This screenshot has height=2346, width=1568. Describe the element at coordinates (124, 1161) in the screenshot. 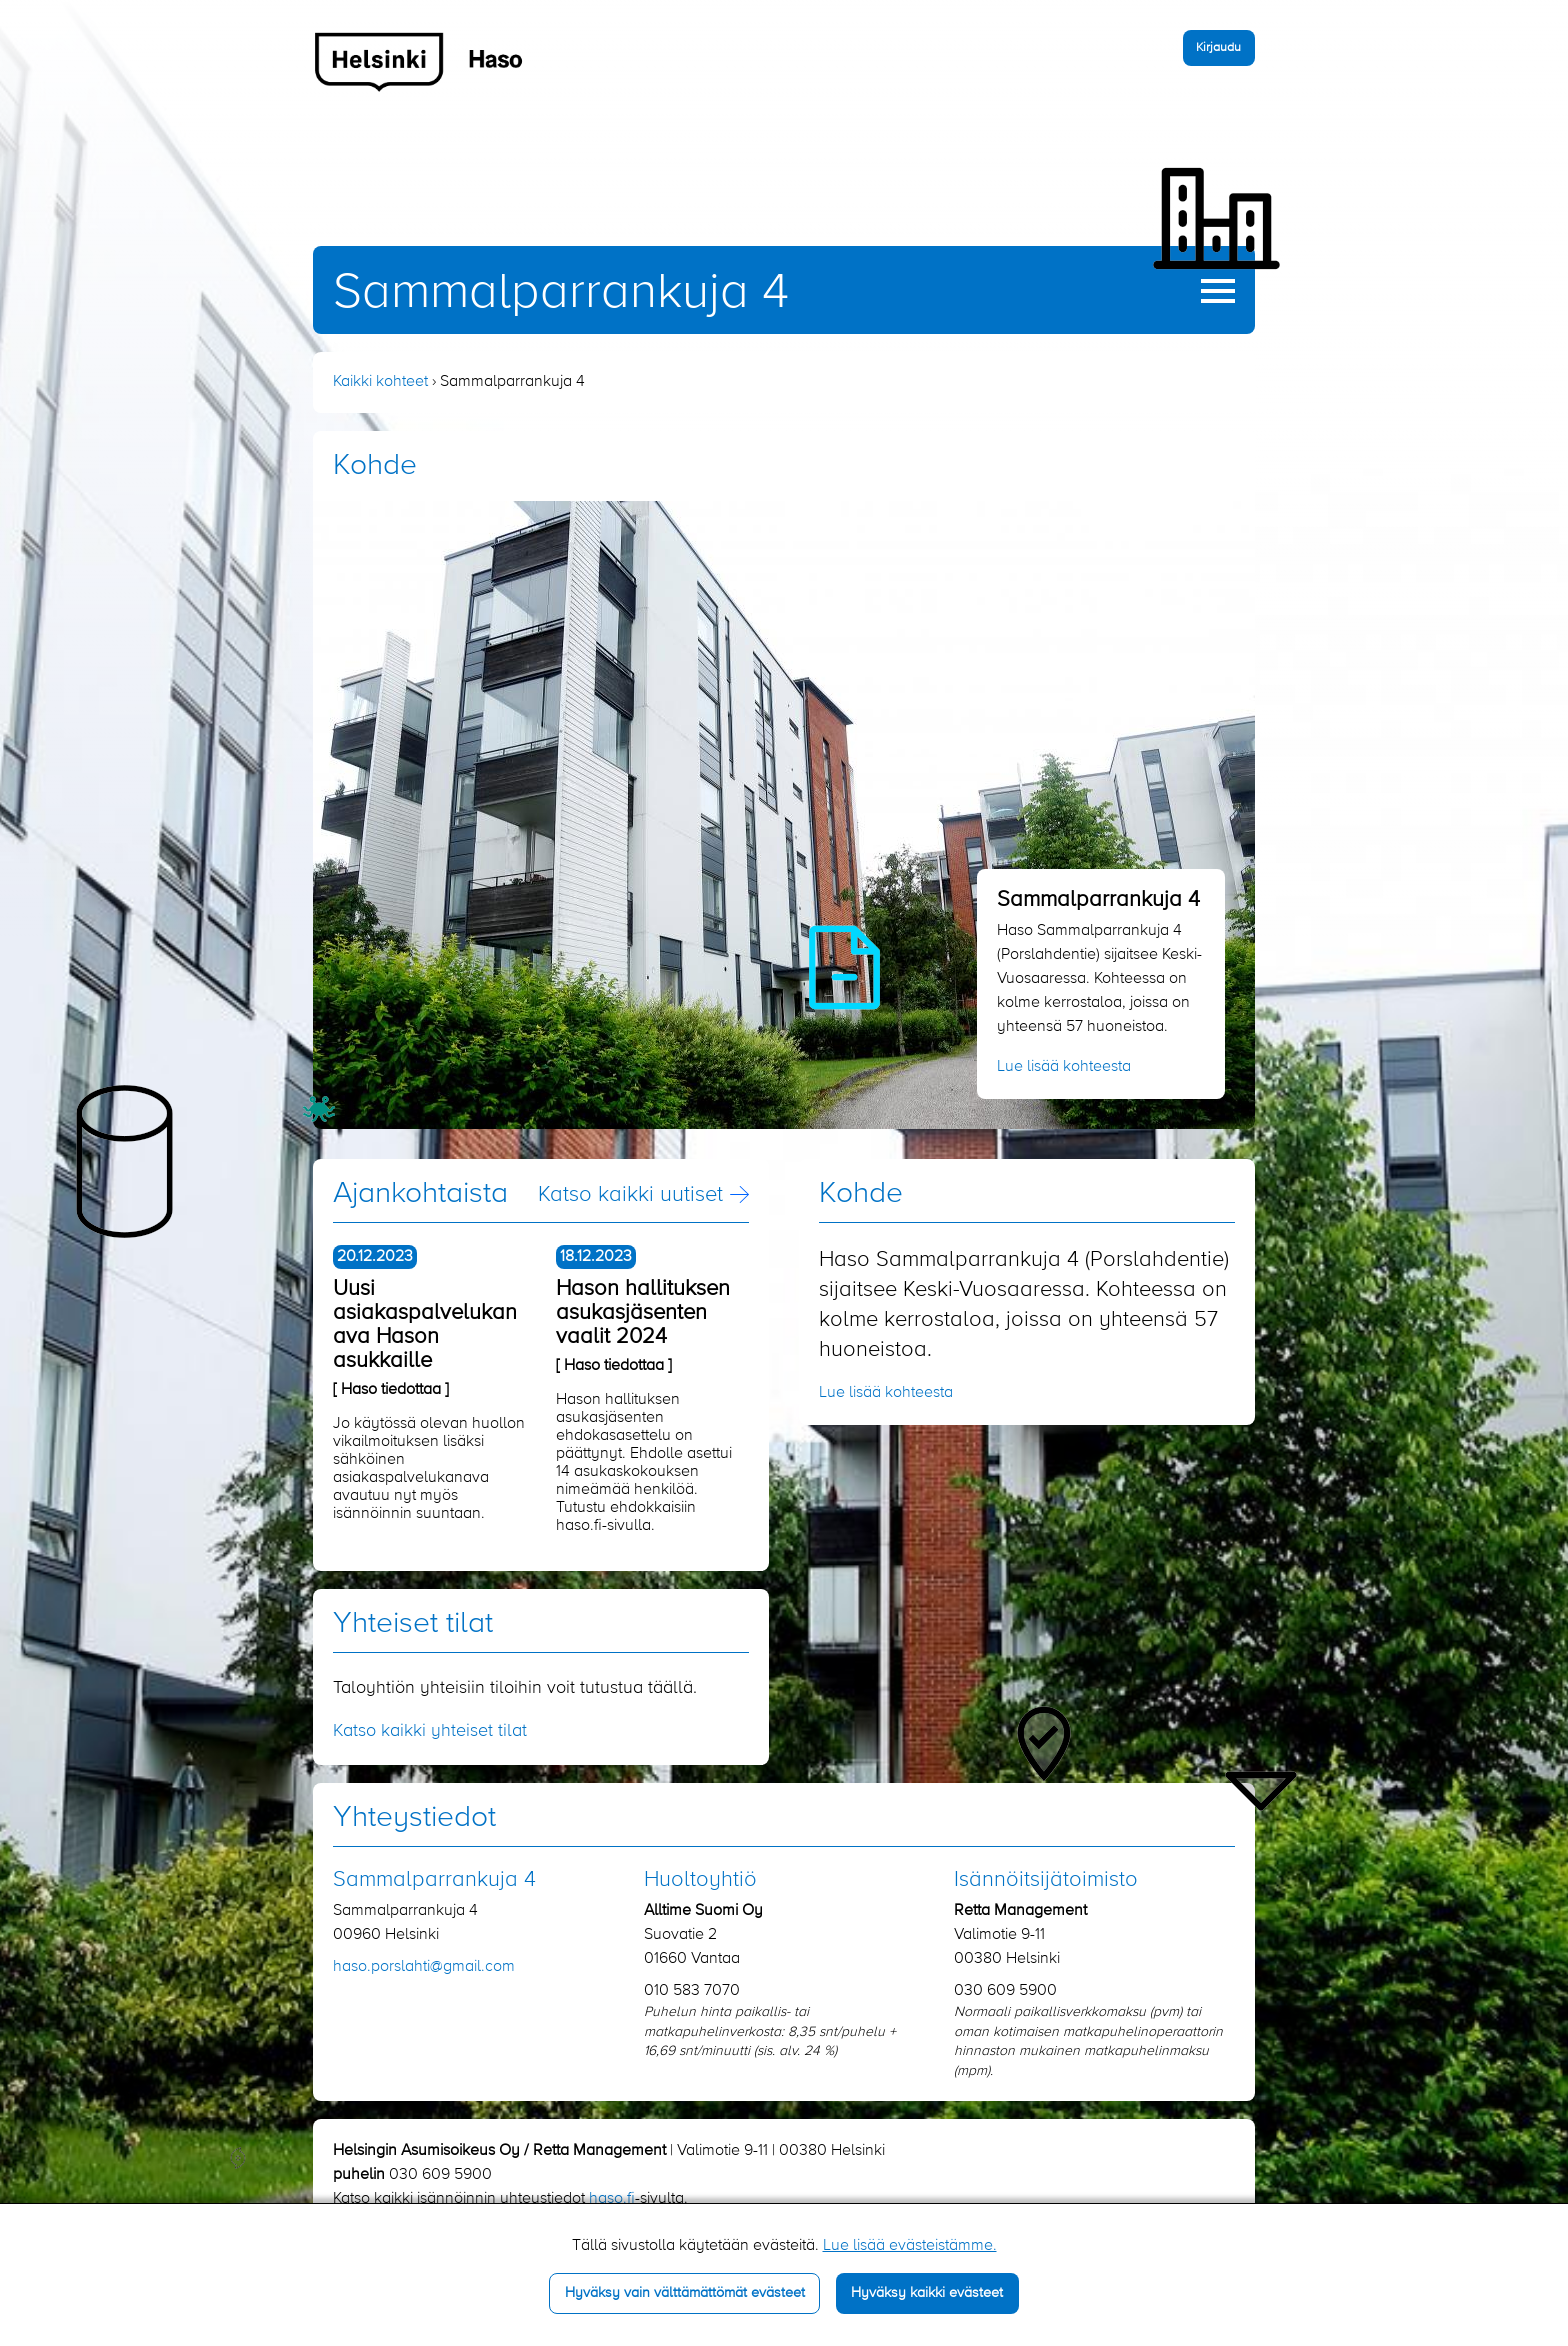

I see `represents a database or data storage` at that location.